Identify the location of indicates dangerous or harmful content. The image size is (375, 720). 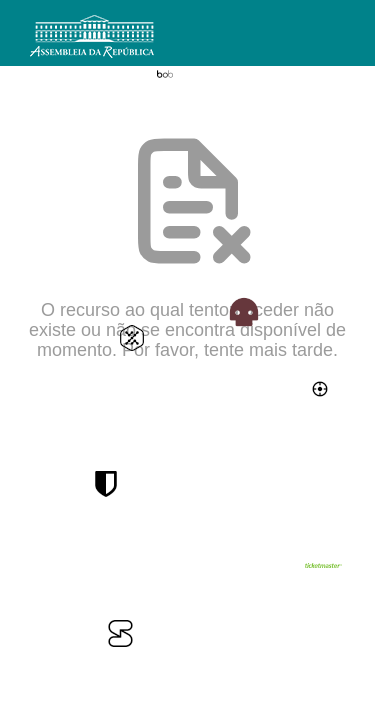
(244, 312).